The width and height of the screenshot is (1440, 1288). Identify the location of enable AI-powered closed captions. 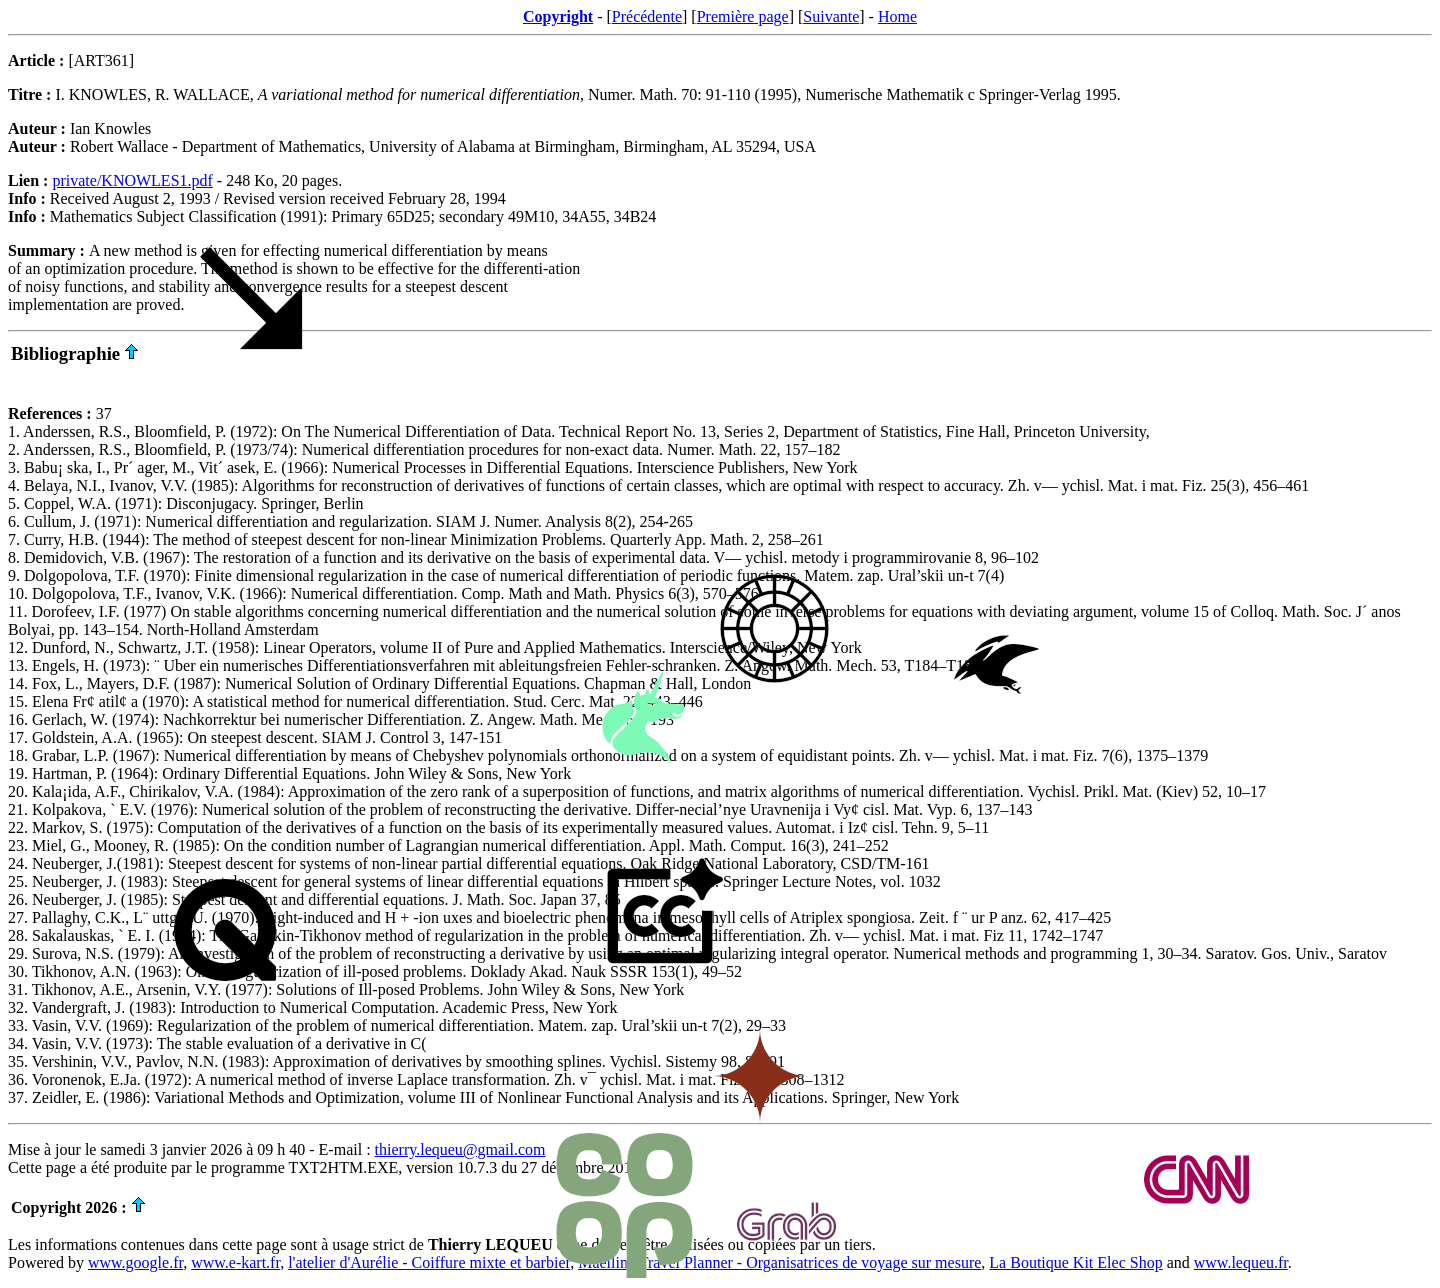
(660, 916).